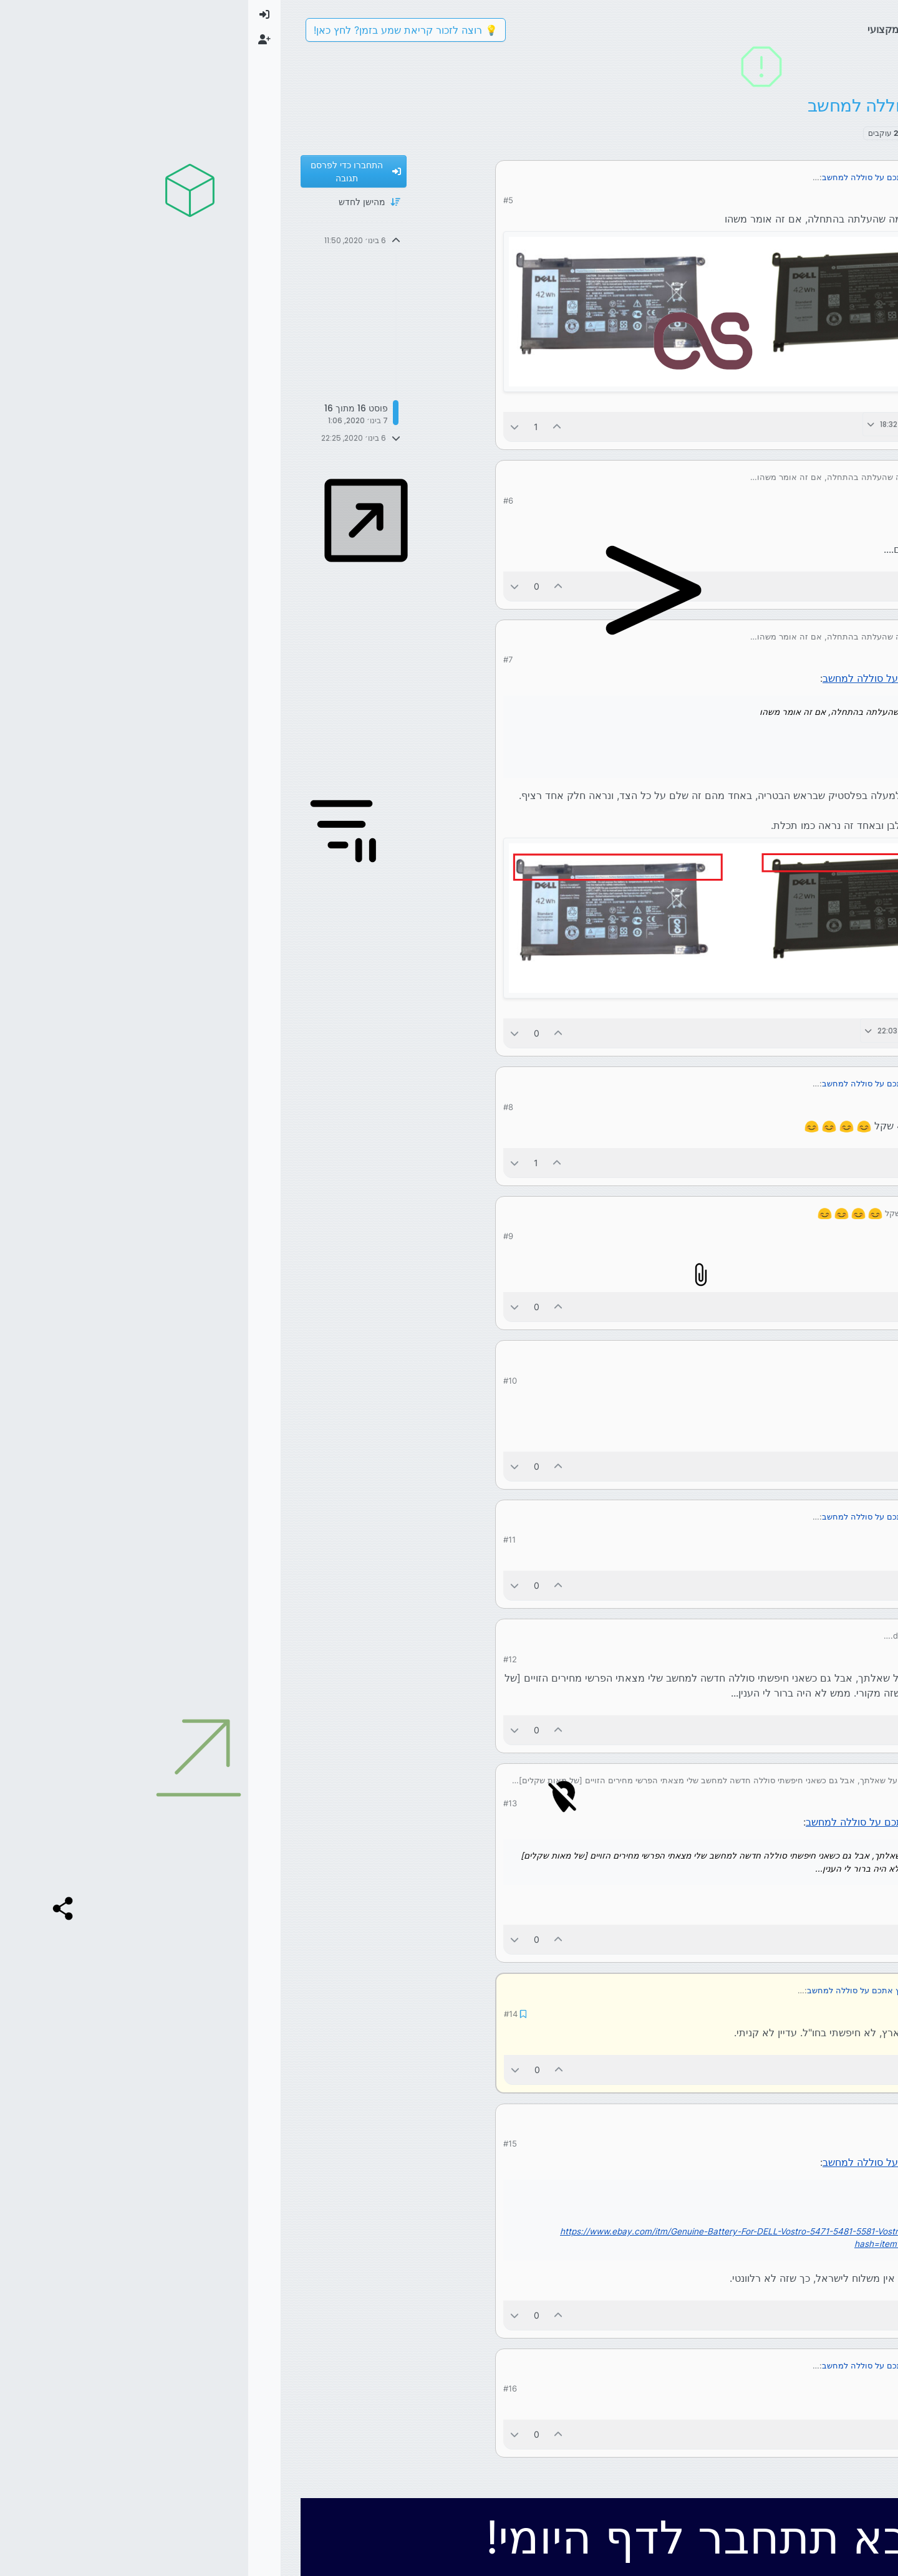  Describe the element at coordinates (703, 339) in the screenshot. I see `connect to Last.fm account` at that location.